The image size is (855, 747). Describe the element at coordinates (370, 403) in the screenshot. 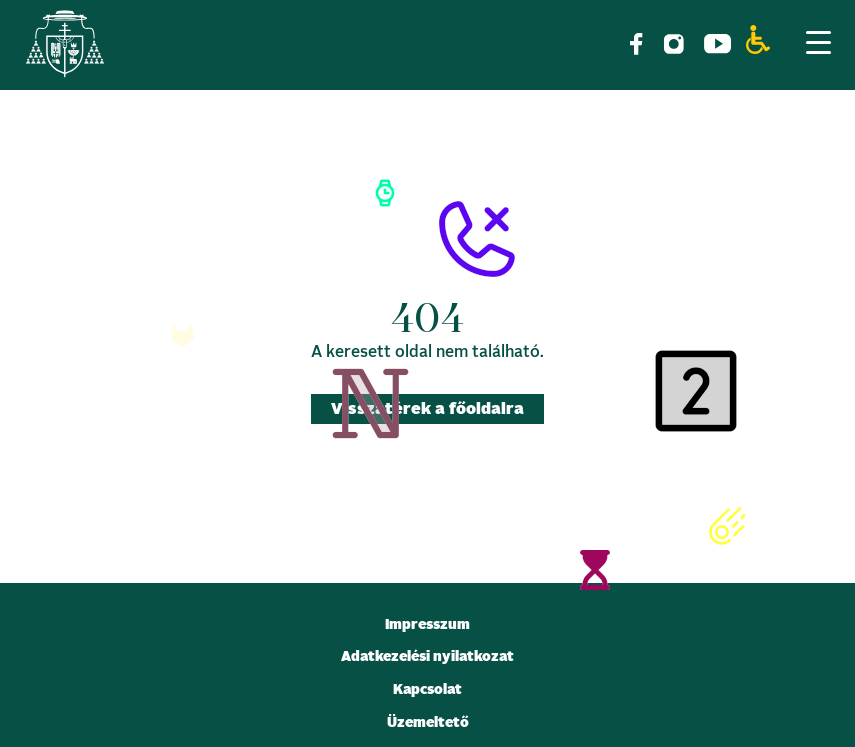

I see `open notion app` at that location.